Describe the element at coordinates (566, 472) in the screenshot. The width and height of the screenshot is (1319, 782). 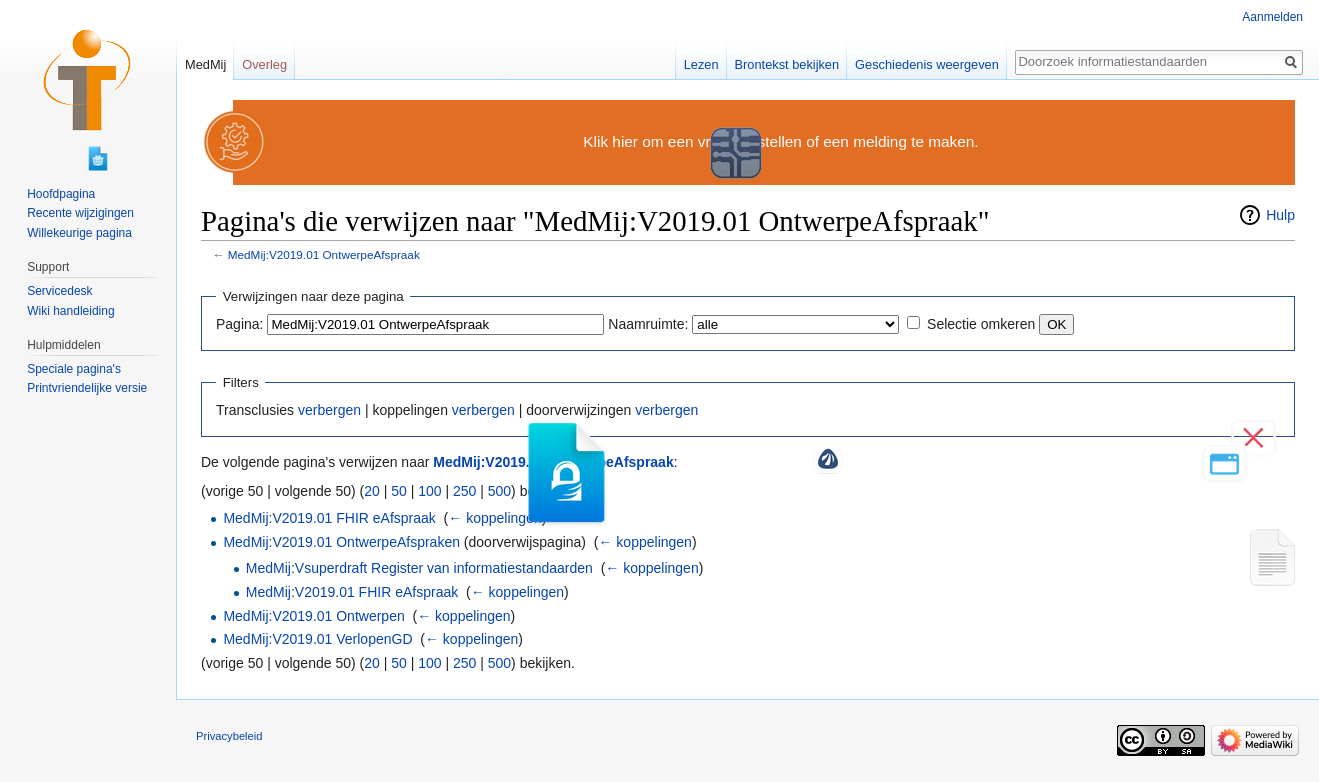
I see `a PGP-encrypted file` at that location.